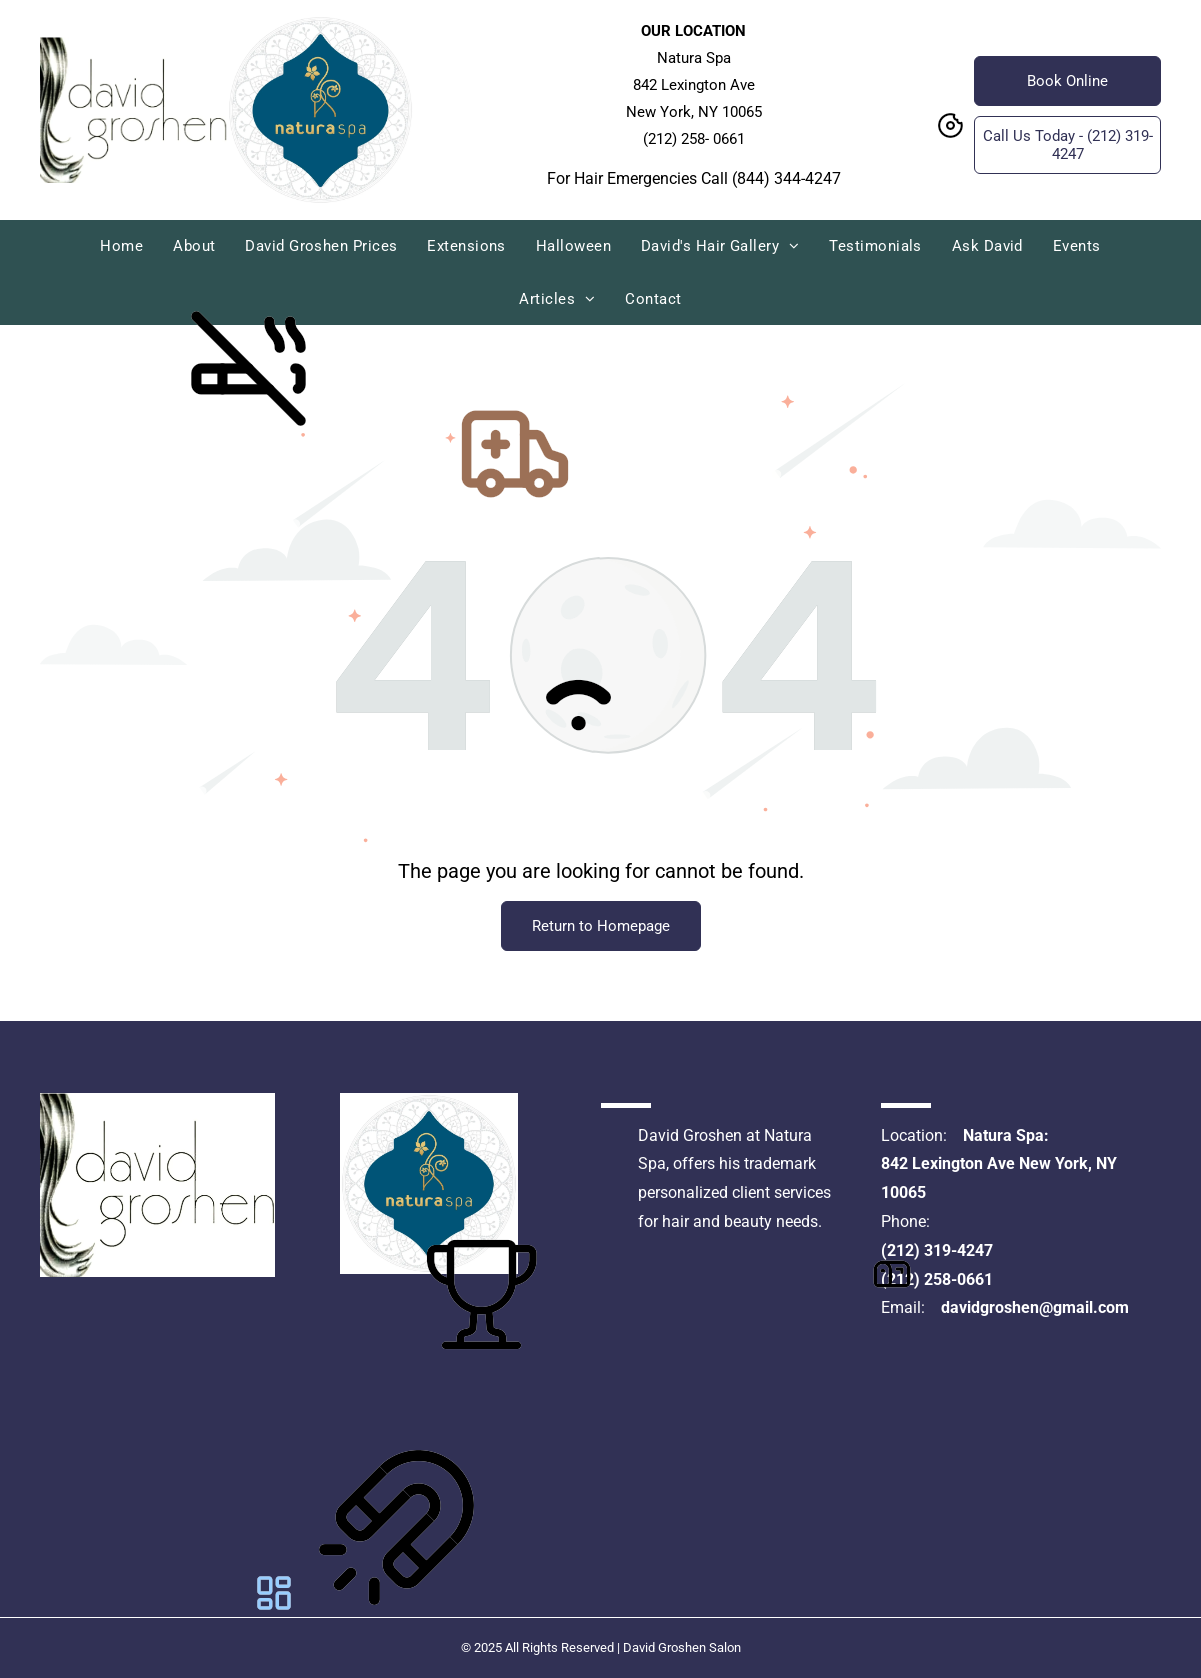  I want to click on view achievements or awards, so click(481, 1294).